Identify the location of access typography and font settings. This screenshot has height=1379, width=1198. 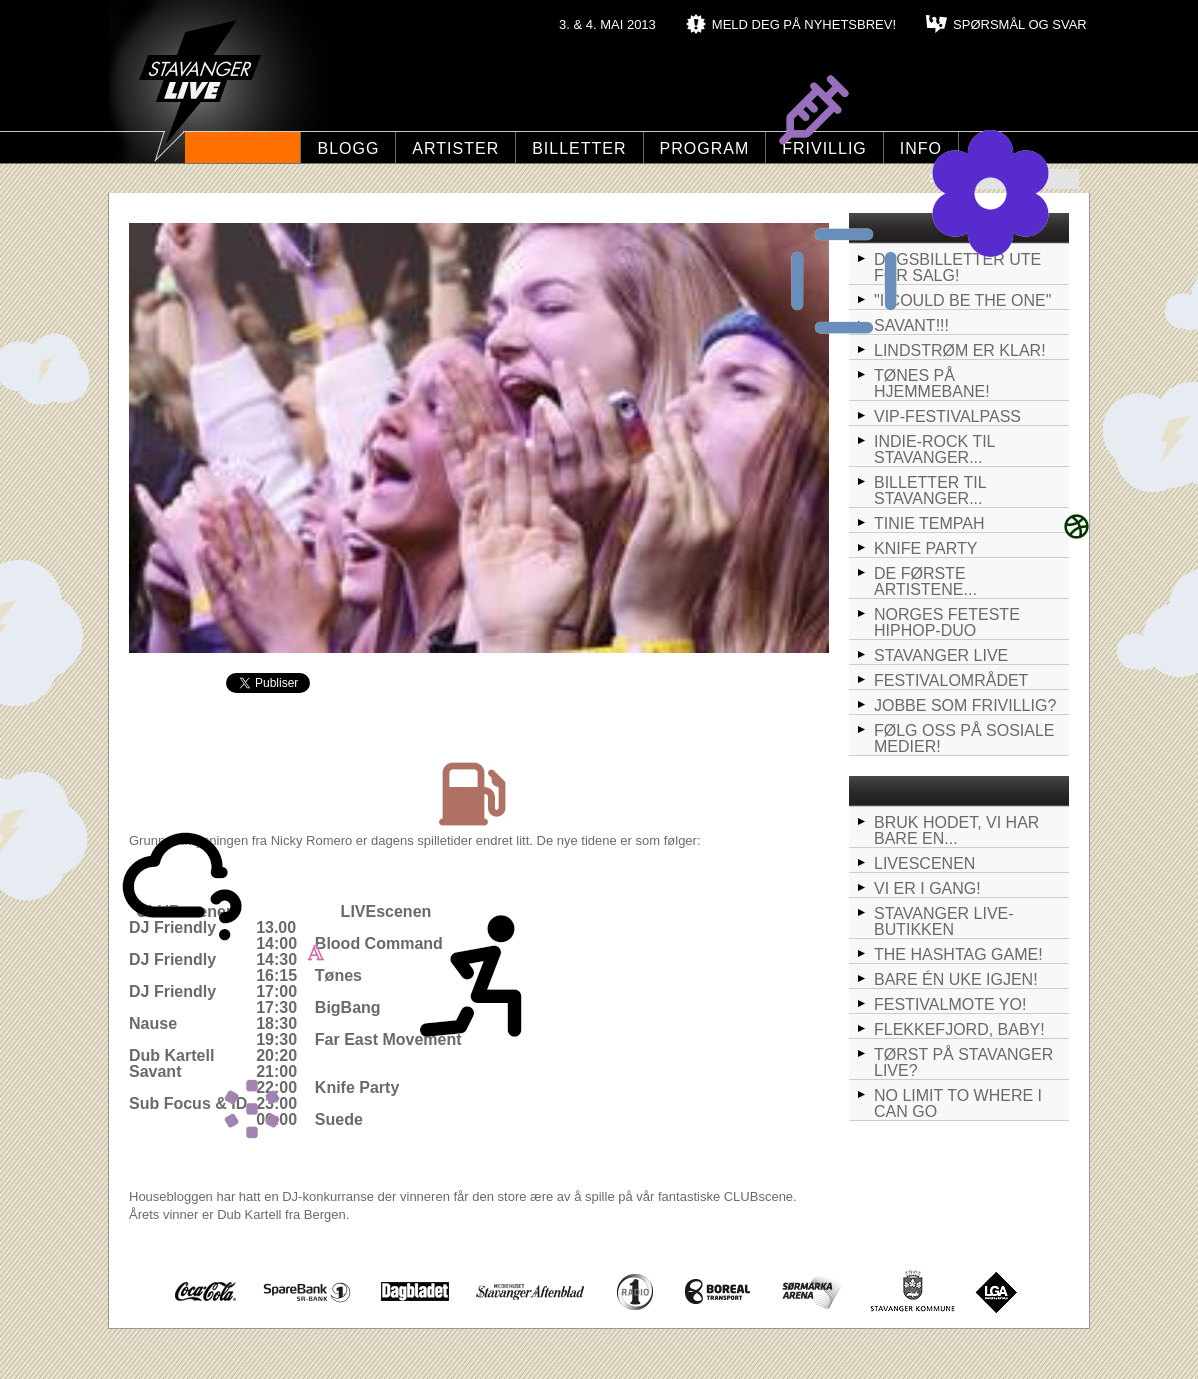
(315, 952).